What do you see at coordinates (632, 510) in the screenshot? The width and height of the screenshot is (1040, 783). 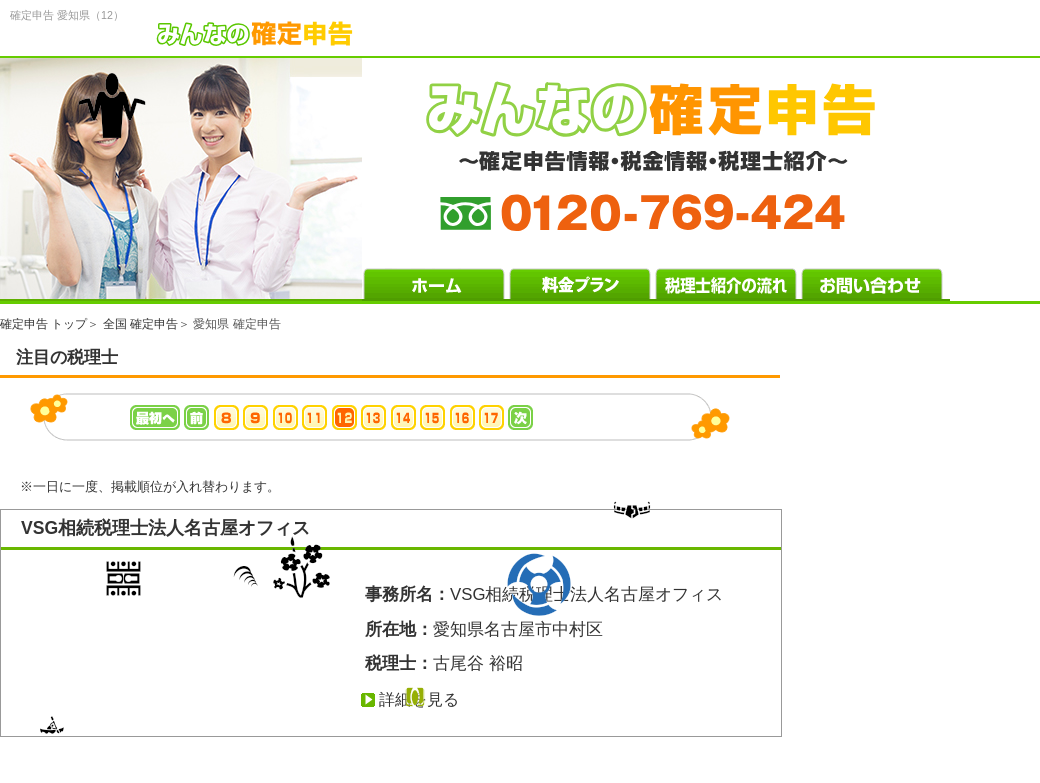 I see `equip armor belt to character` at bounding box center [632, 510].